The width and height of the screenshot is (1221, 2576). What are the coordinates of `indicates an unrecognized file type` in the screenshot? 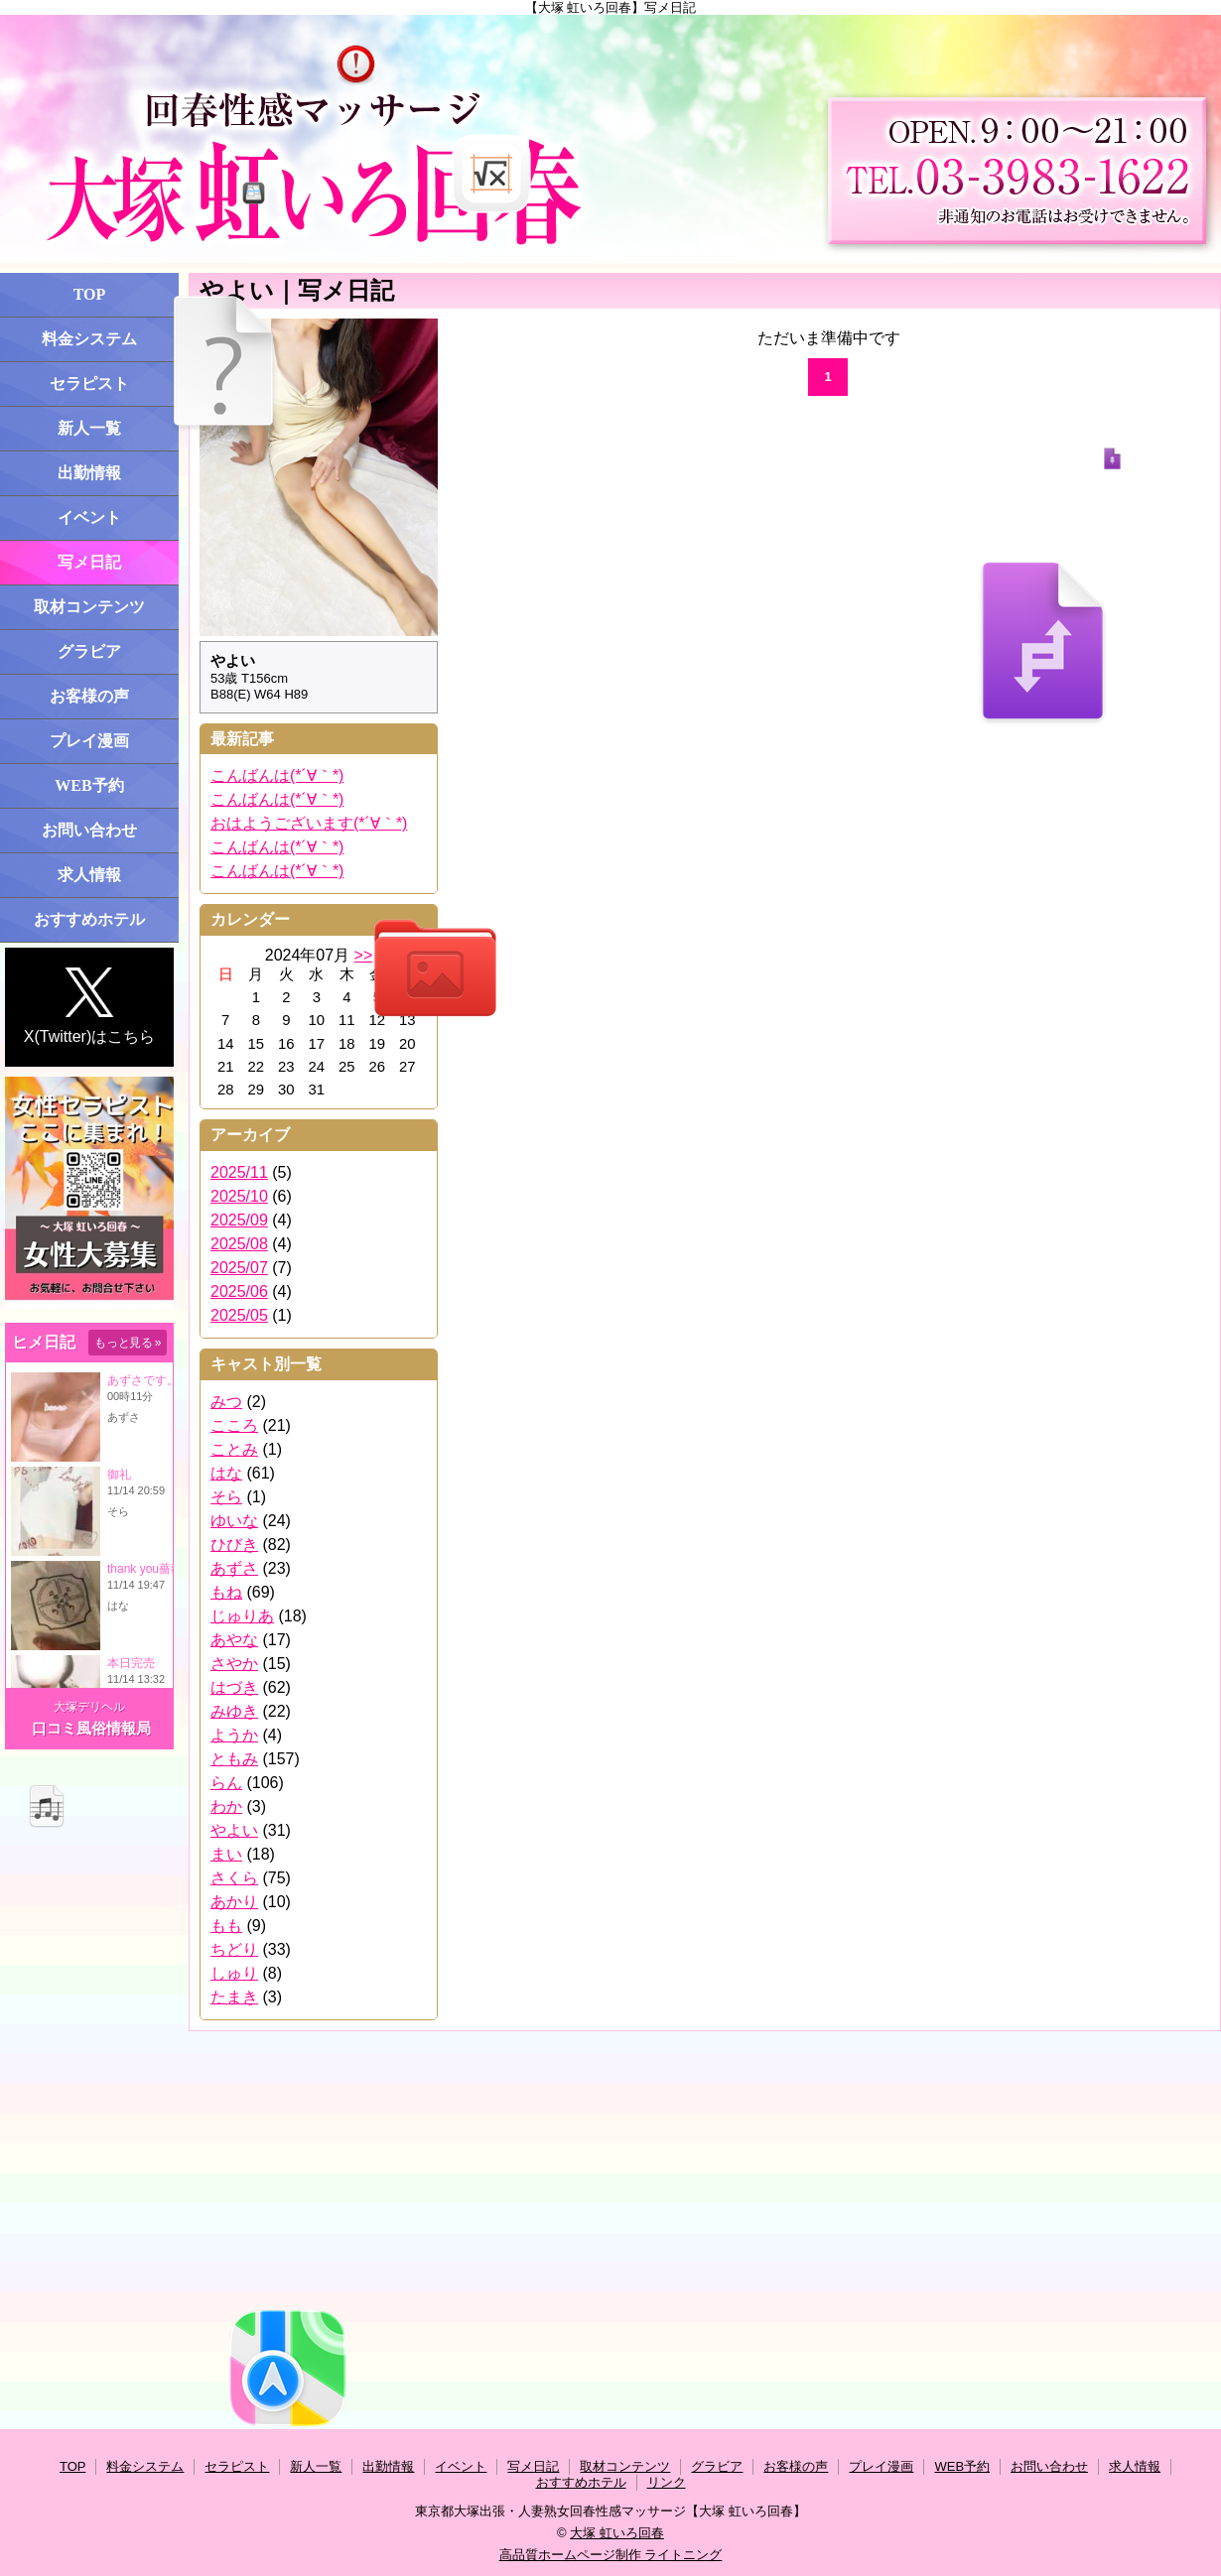 It's located at (223, 363).